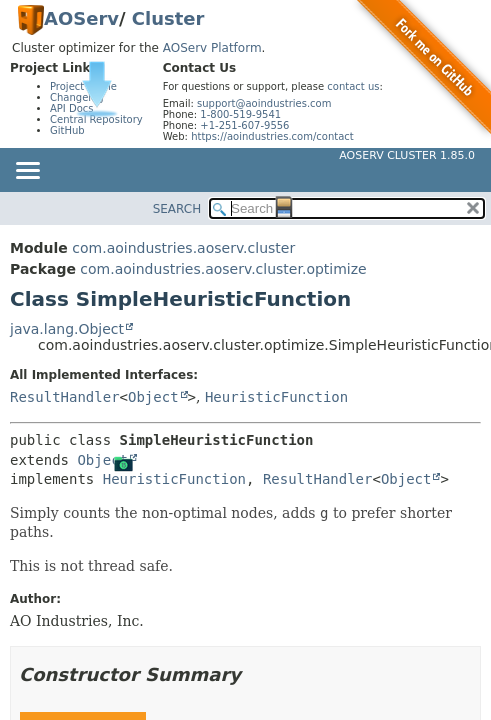 This screenshot has width=491, height=720. I want to click on smartmedia memory card storage device, so click(284, 207).